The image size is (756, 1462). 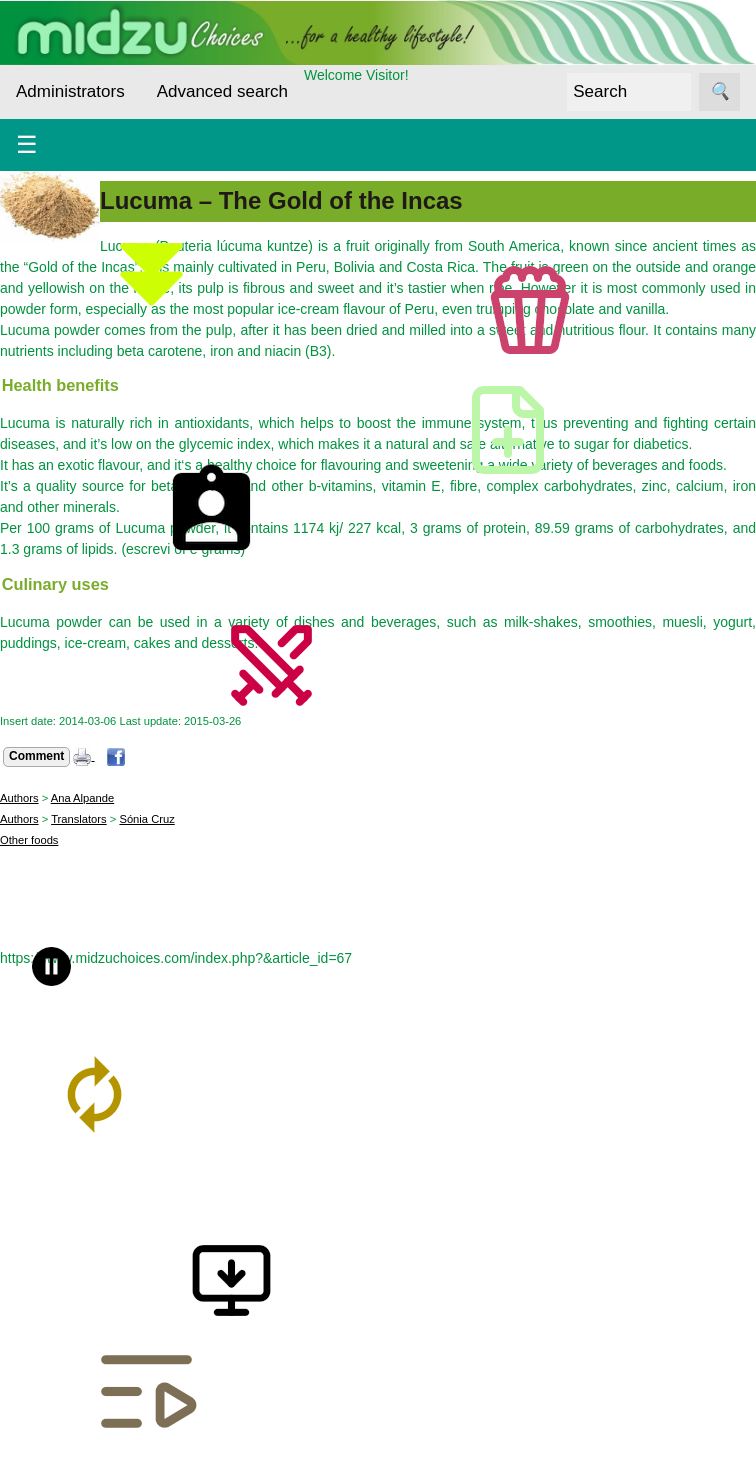 I want to click on view video playlist, so click(x=146, y=1391).